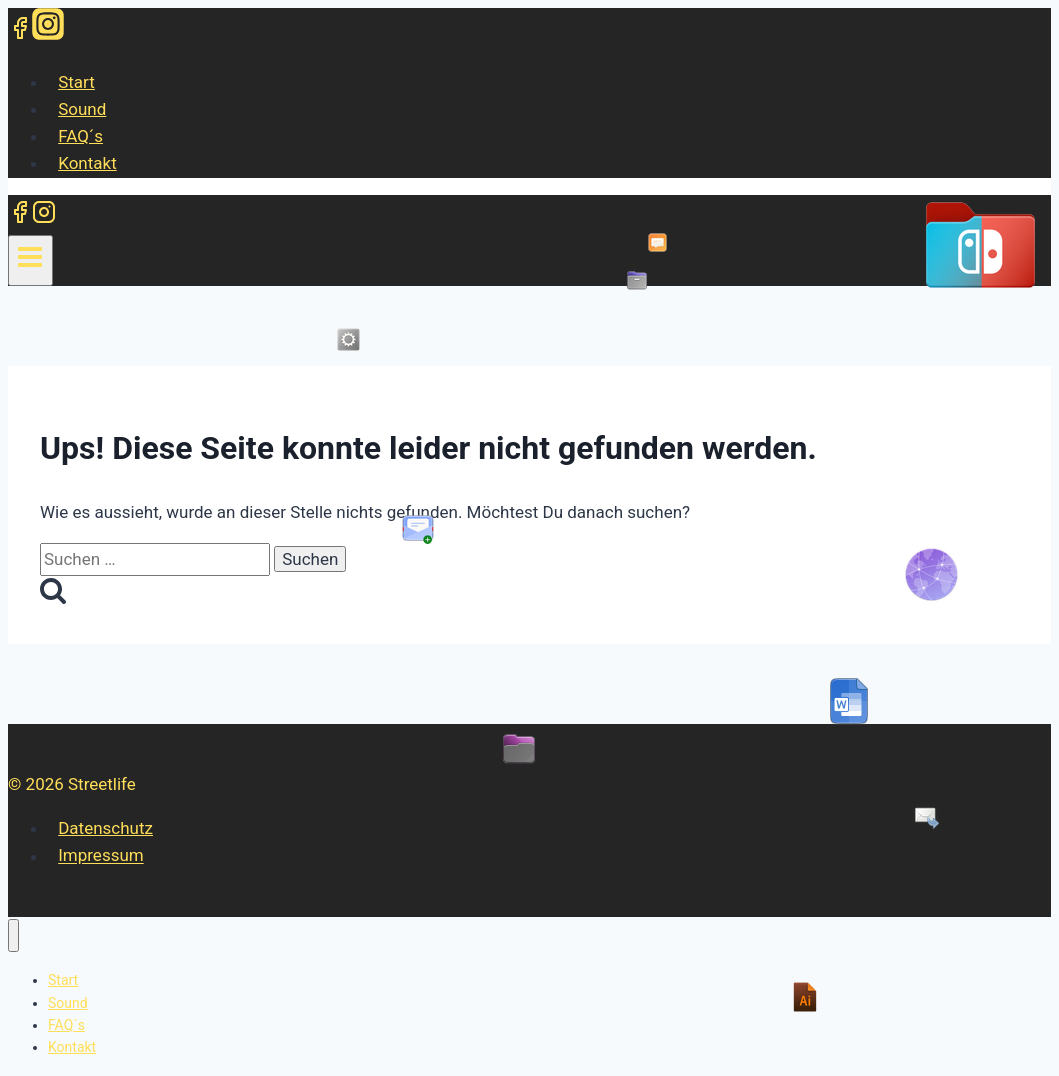 This screenshot has width=1059, height=1076. I want to click on open instant messaging app, so click(657, 242).